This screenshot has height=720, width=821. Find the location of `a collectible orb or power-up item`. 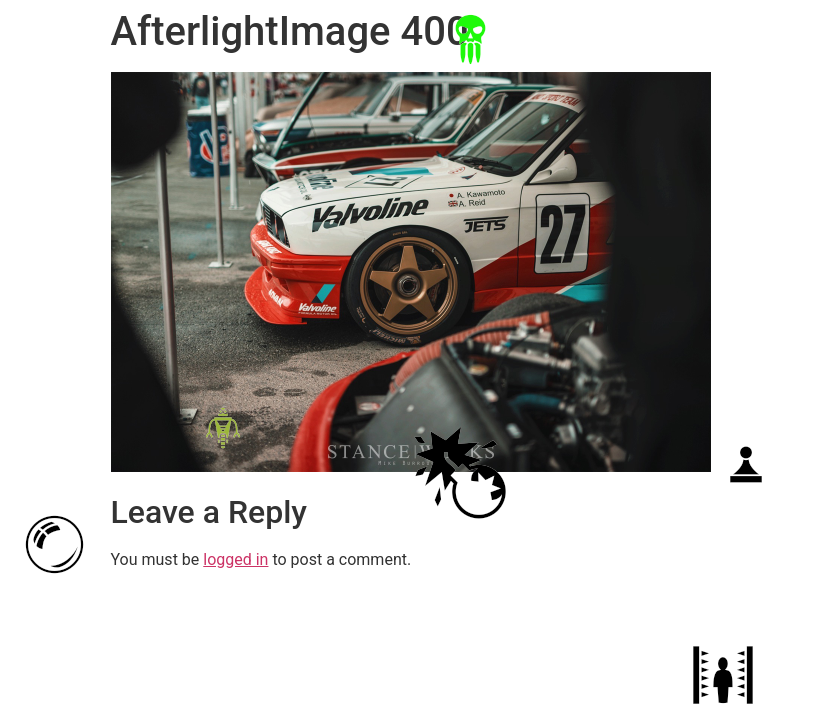

a collectible orb or power-up item is located at coordinates (54, 544).